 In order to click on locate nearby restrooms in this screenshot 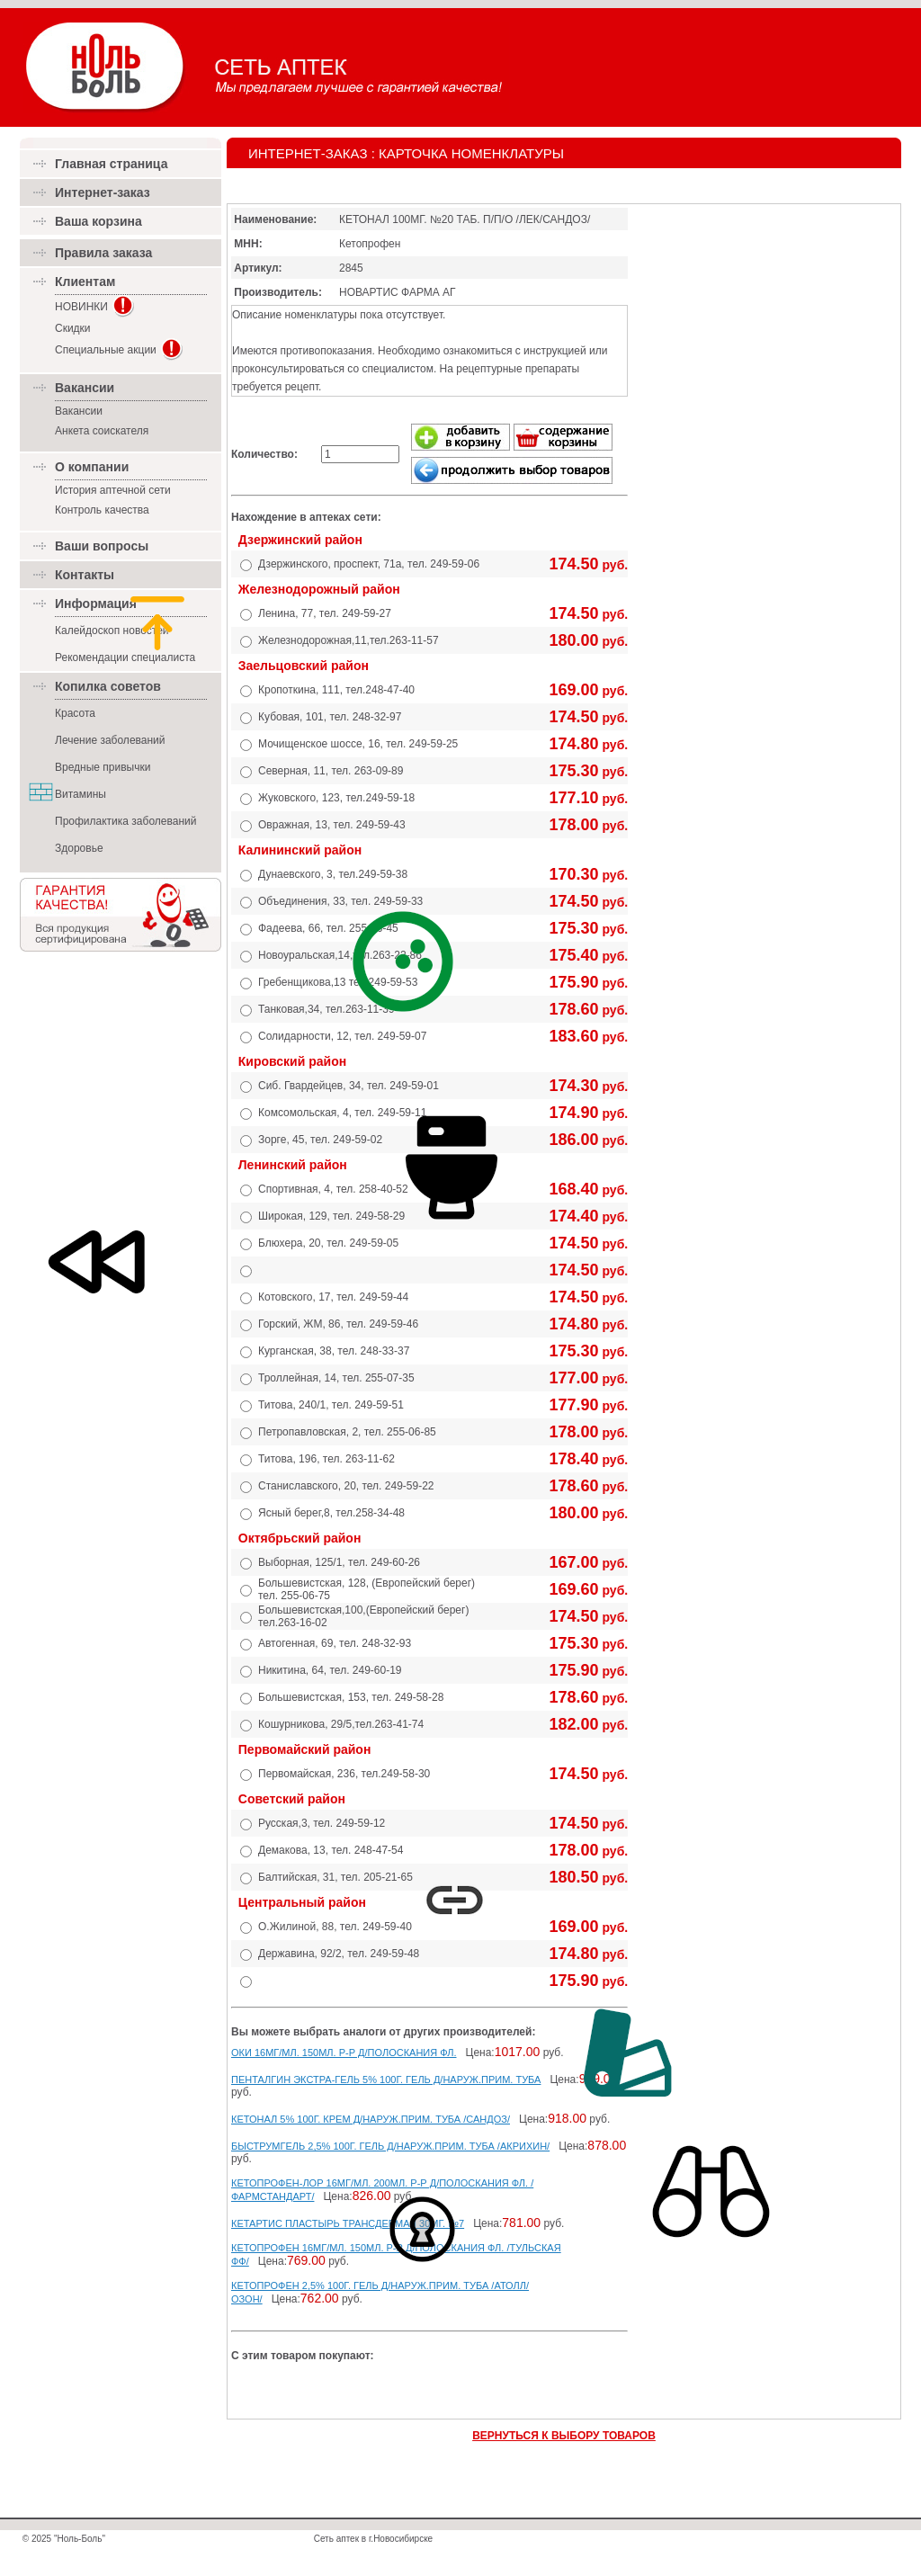, I will do `click(452, 1166)`.